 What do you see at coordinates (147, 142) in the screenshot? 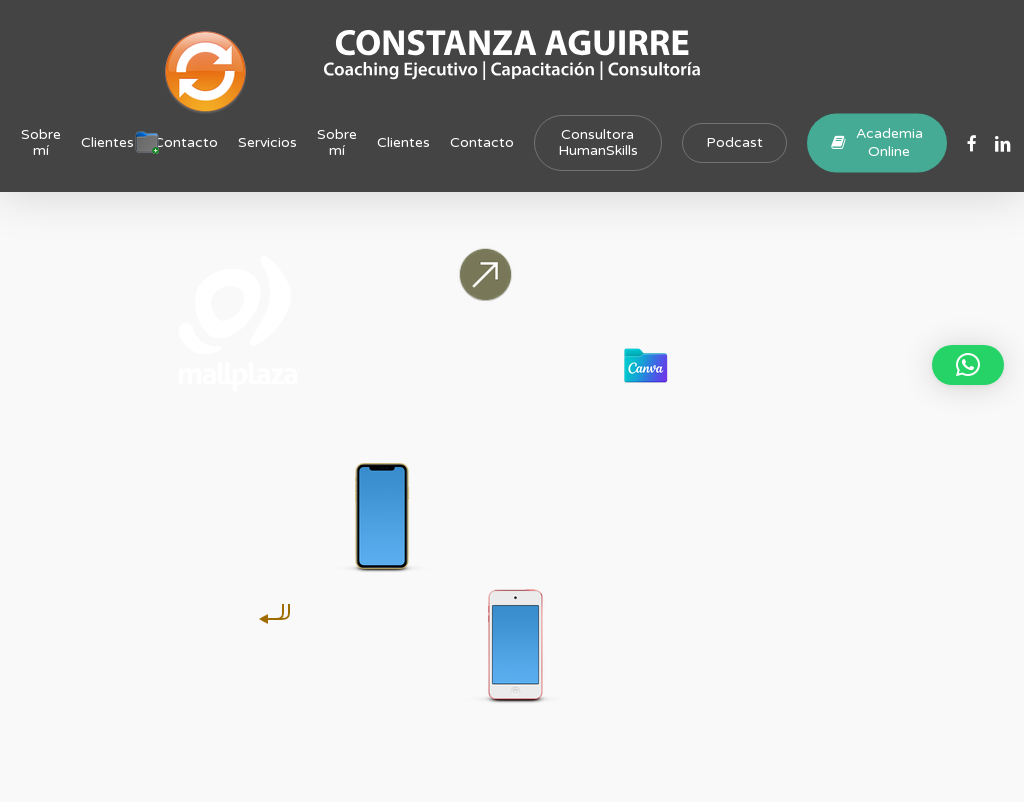
I see `create a new folder` at bounding box center [147, 142].